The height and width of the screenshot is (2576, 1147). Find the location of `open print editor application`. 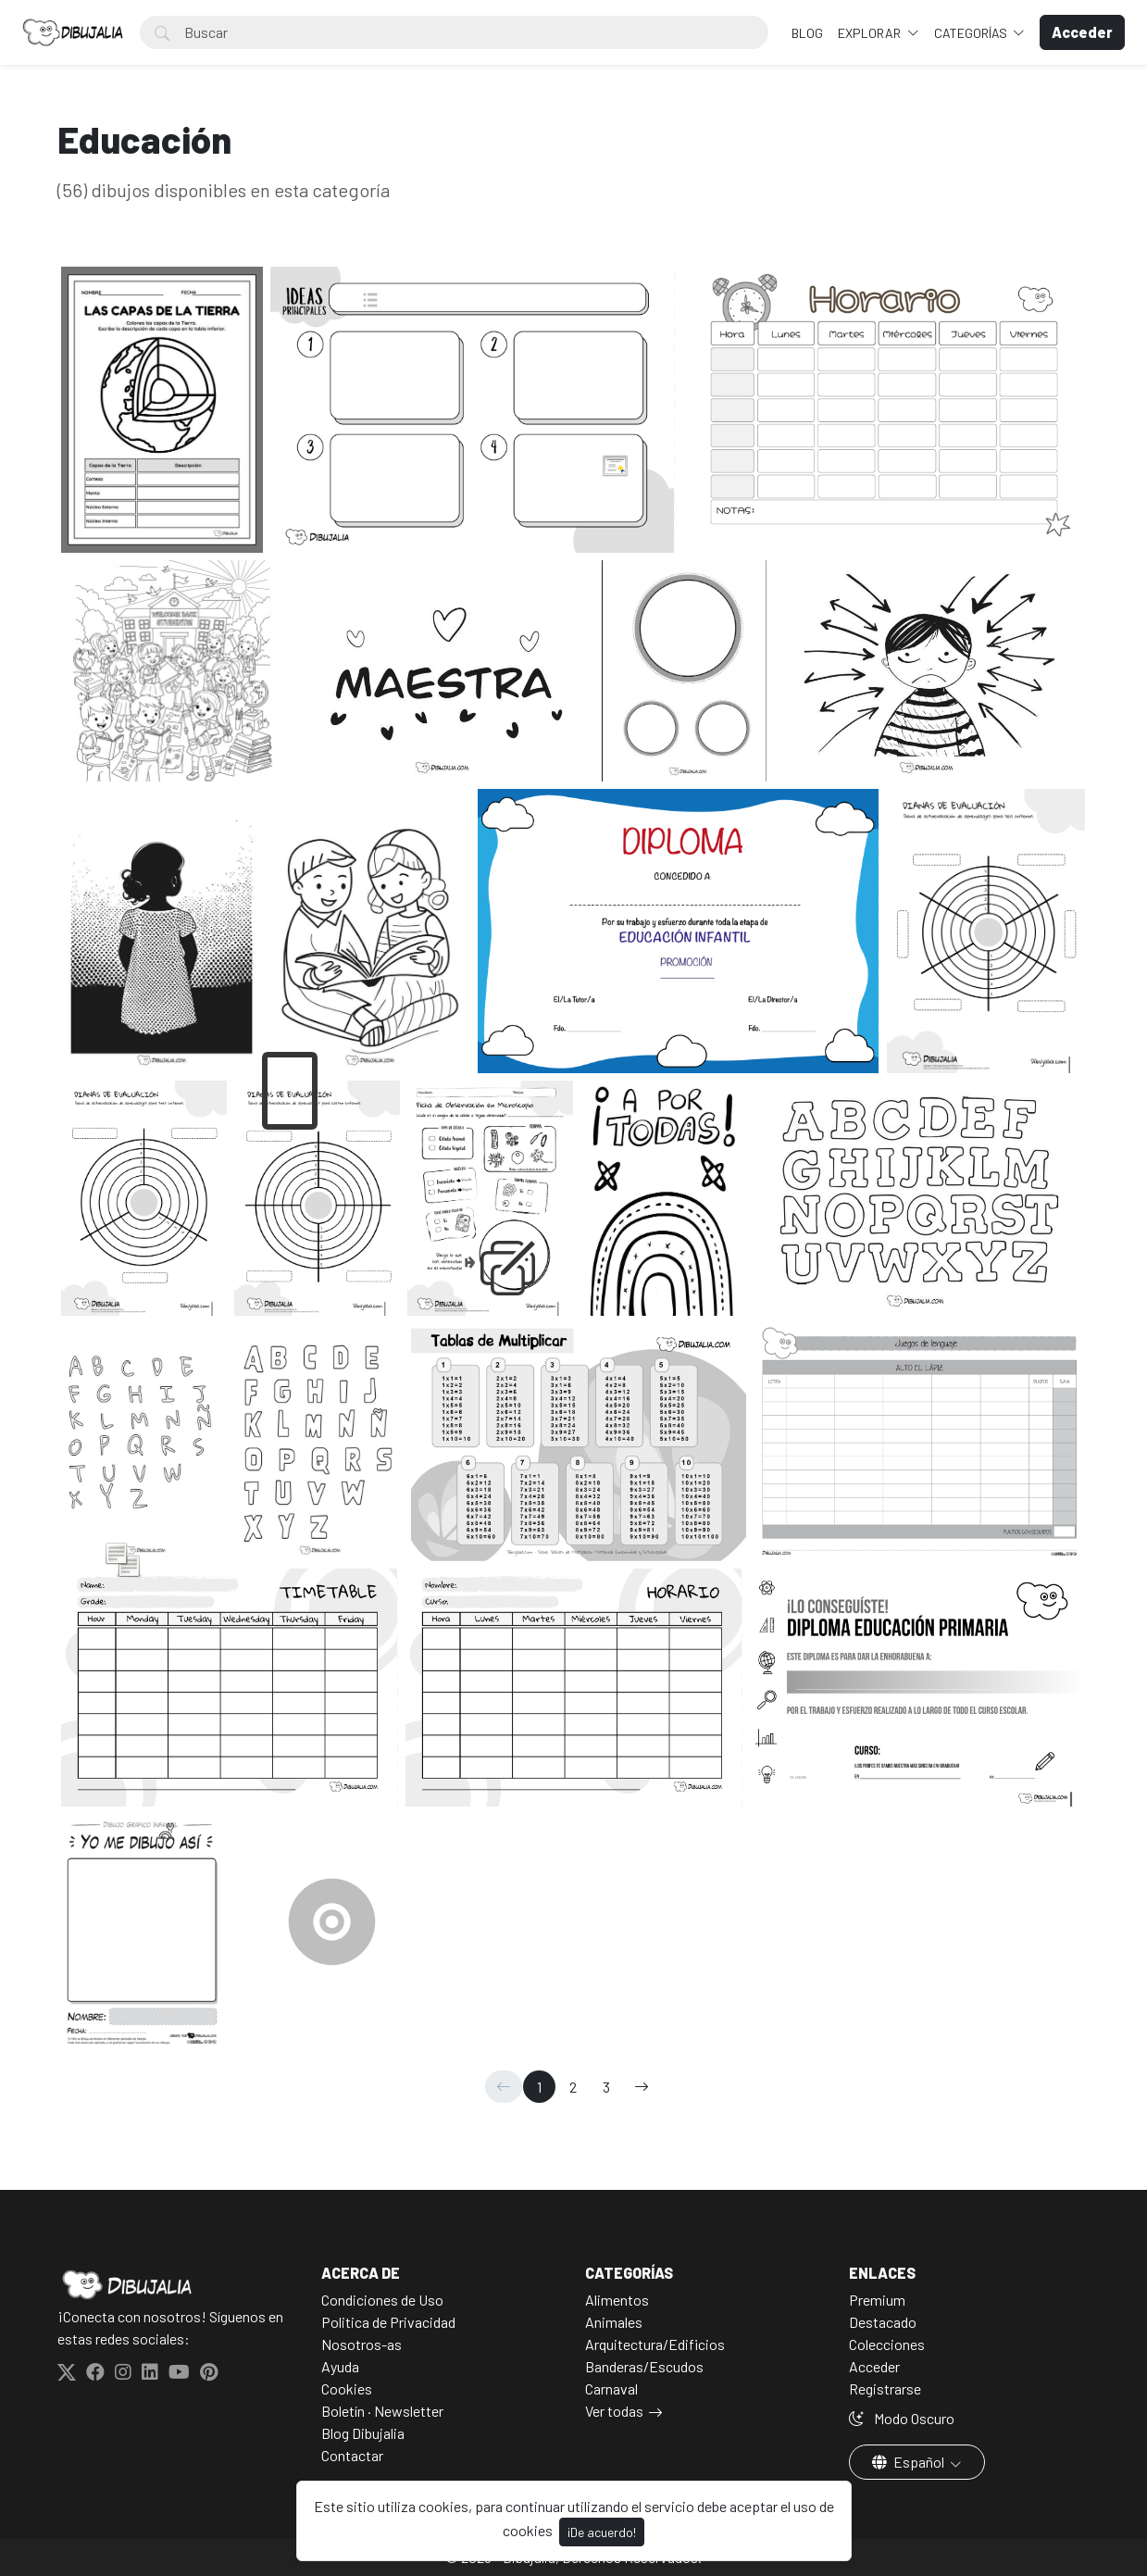

open print editor application is located at coordinates (507, 1268).